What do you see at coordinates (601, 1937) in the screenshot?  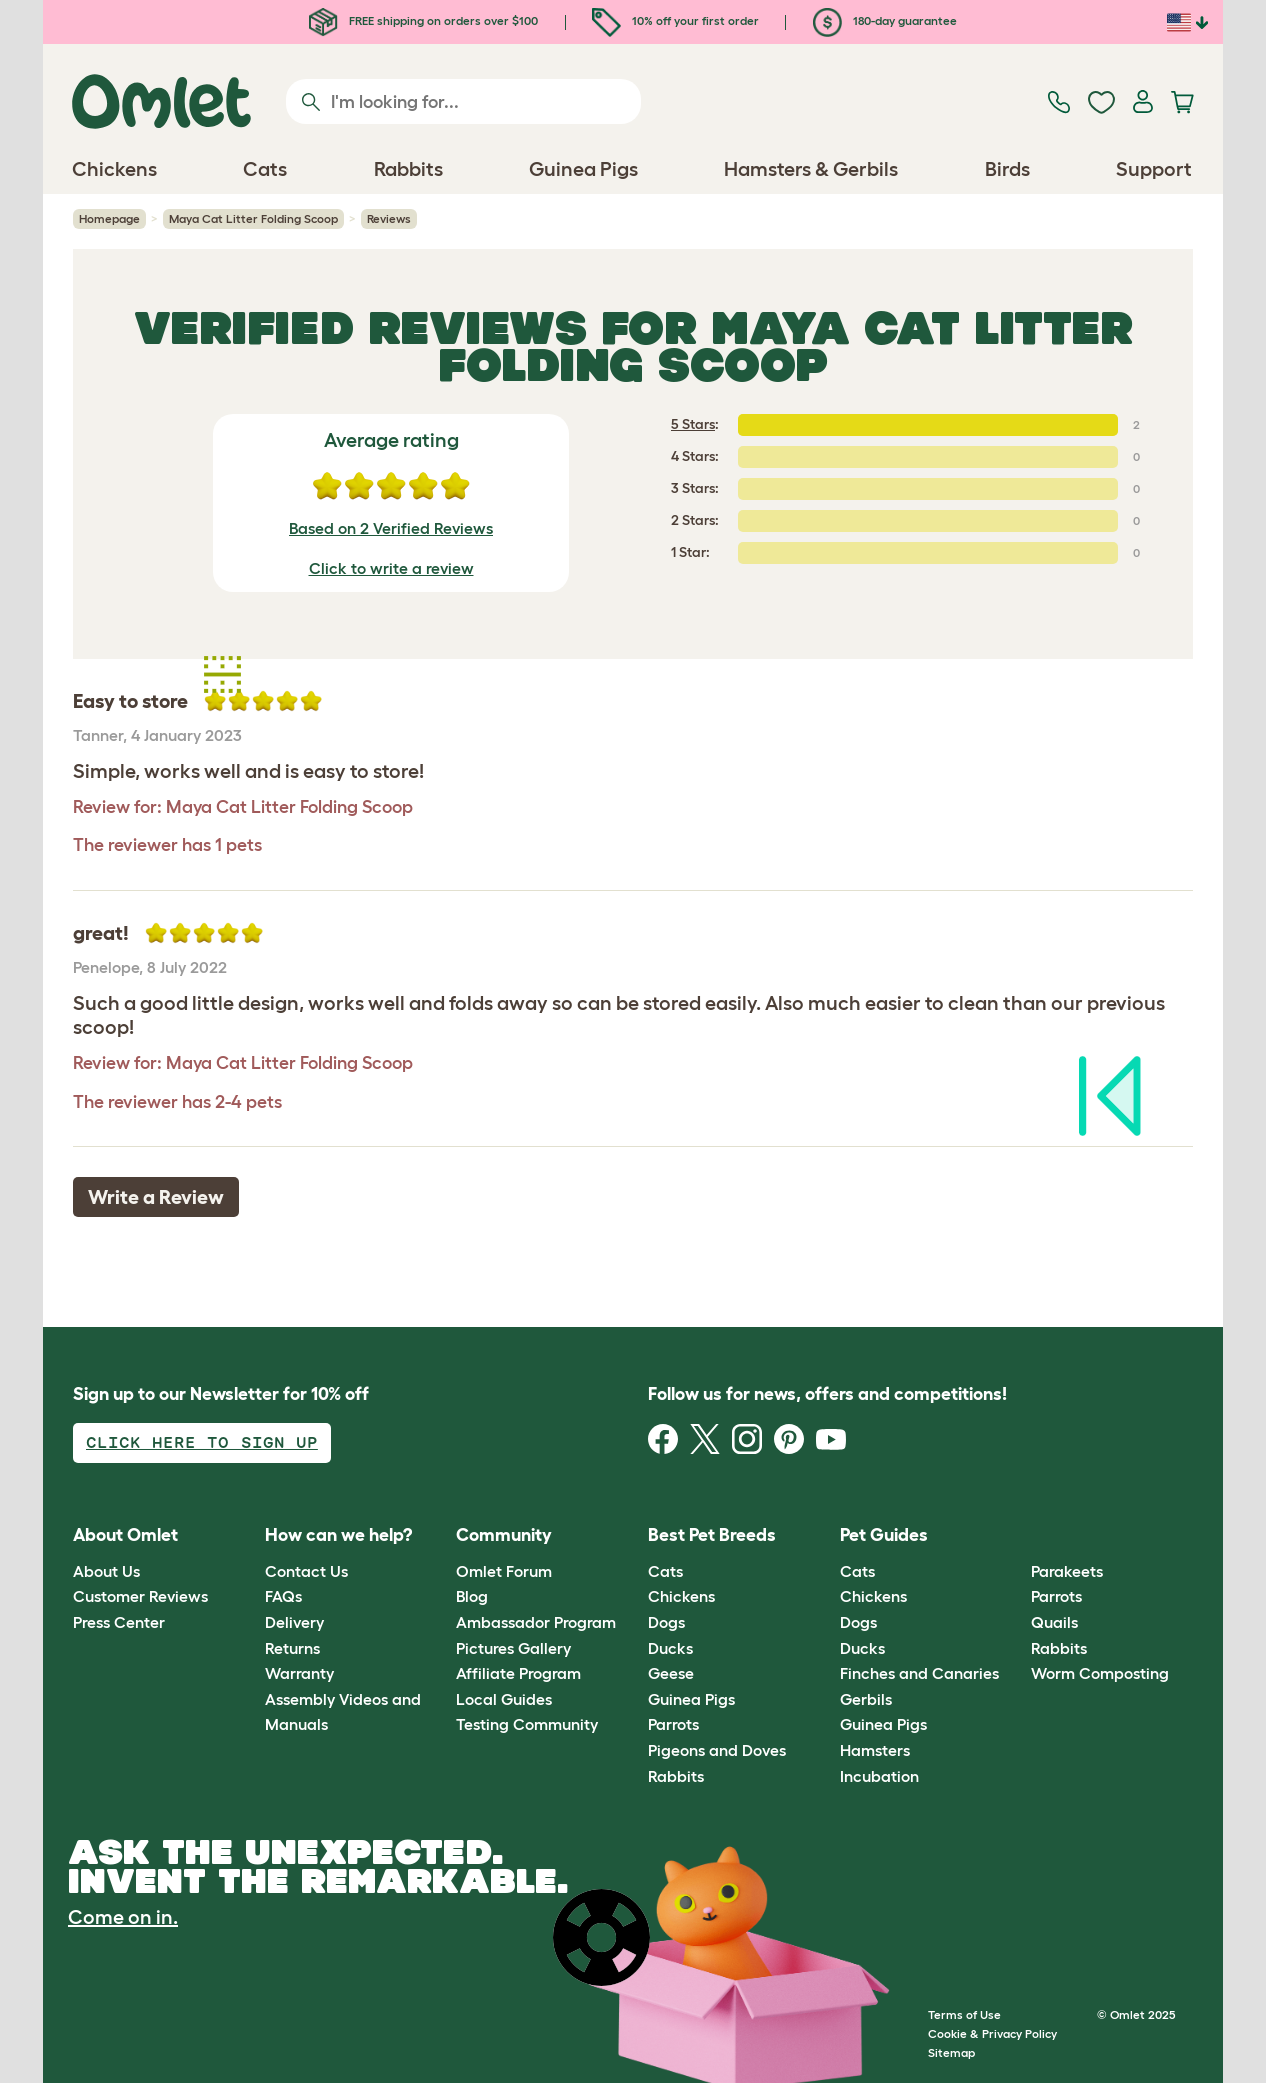 I see `access help or support` at bounding box center [601, 1937].